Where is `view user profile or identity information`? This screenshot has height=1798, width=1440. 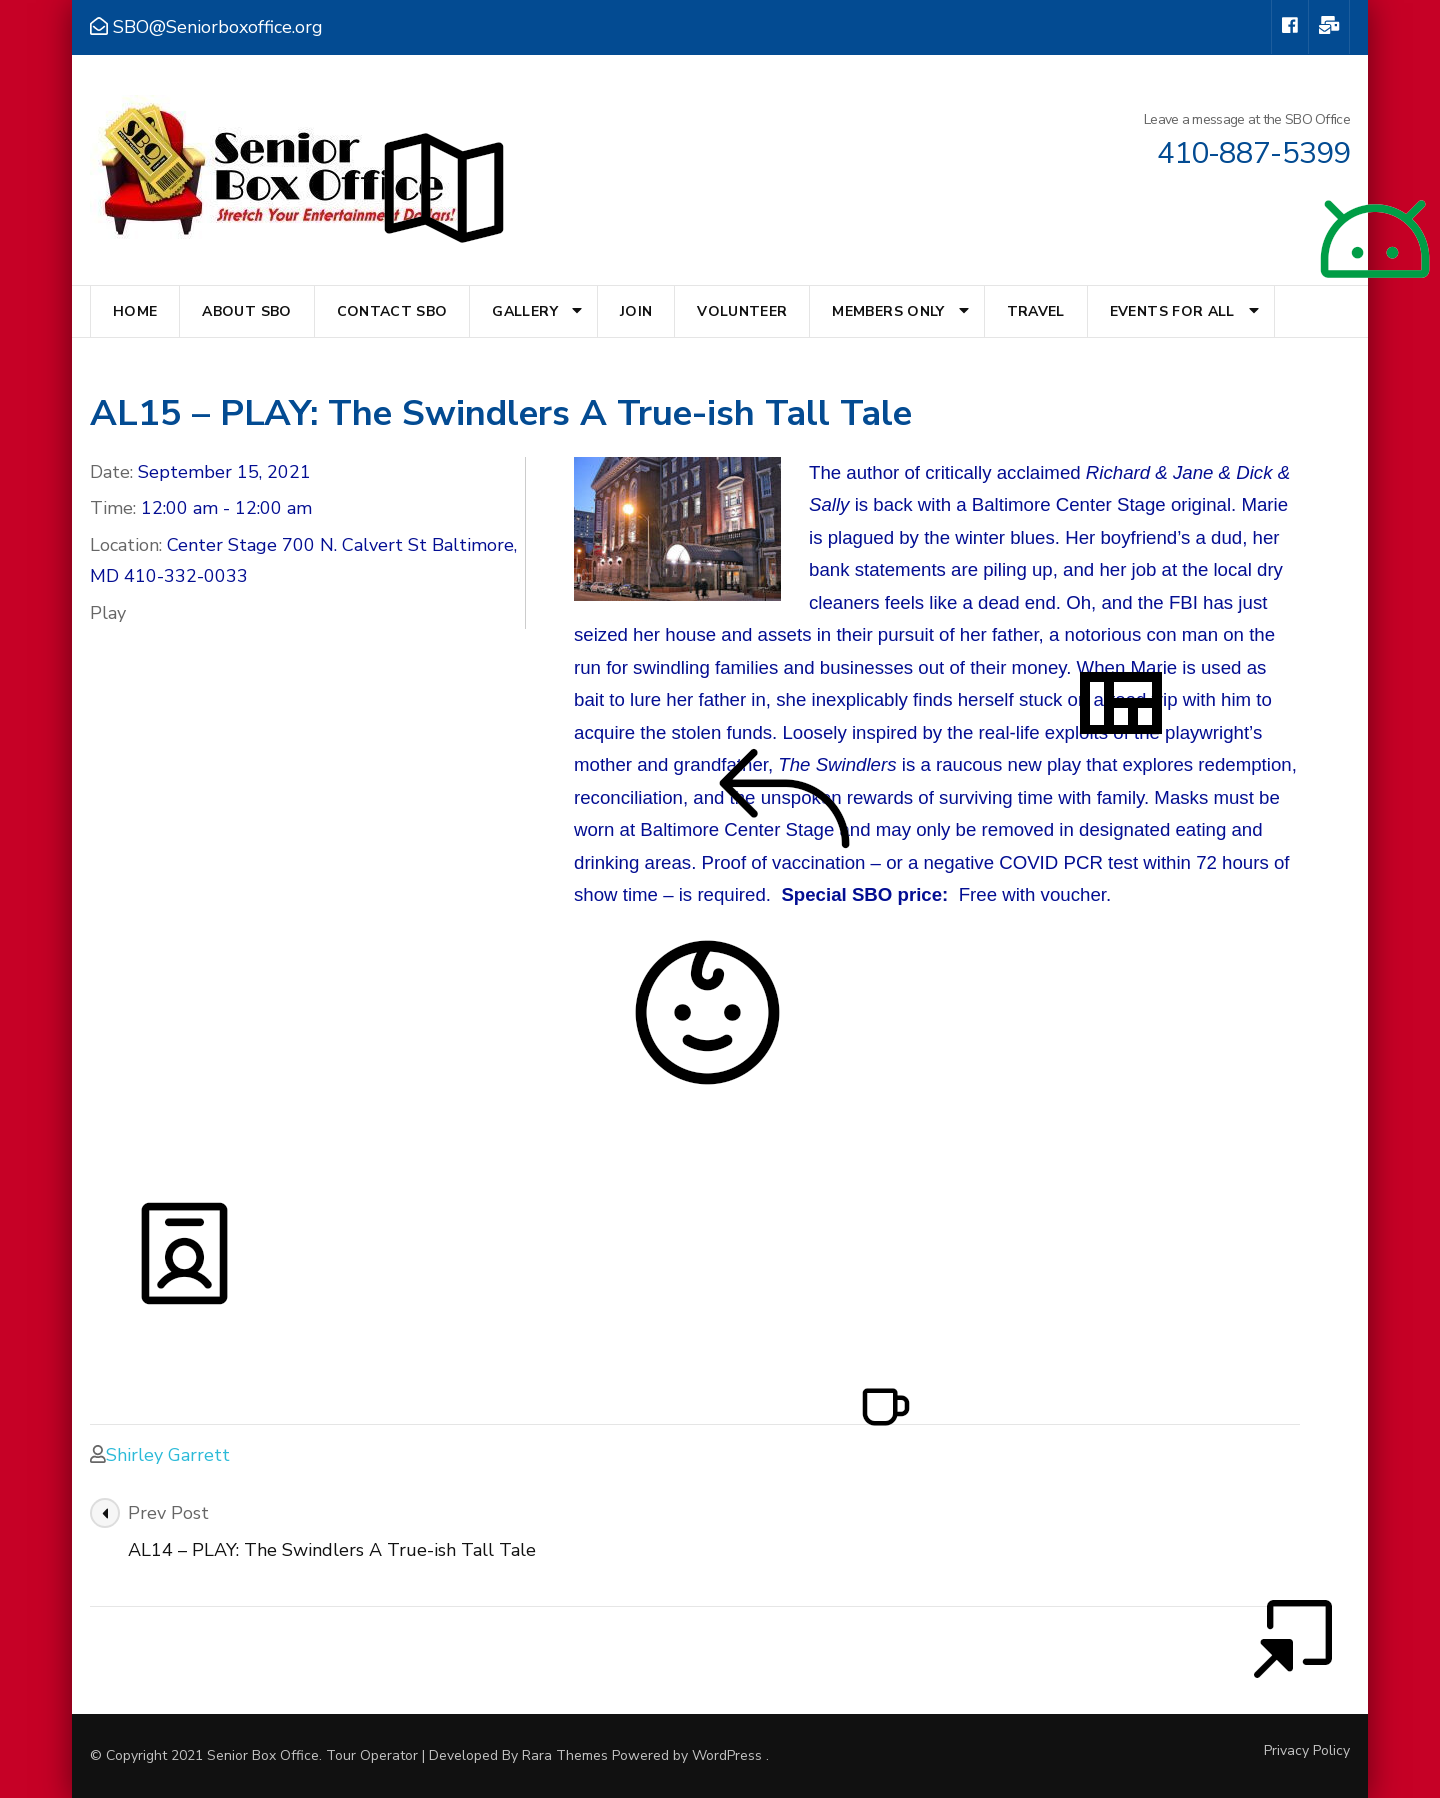
view user profile or identity information is located at coordinates (184, 1253).